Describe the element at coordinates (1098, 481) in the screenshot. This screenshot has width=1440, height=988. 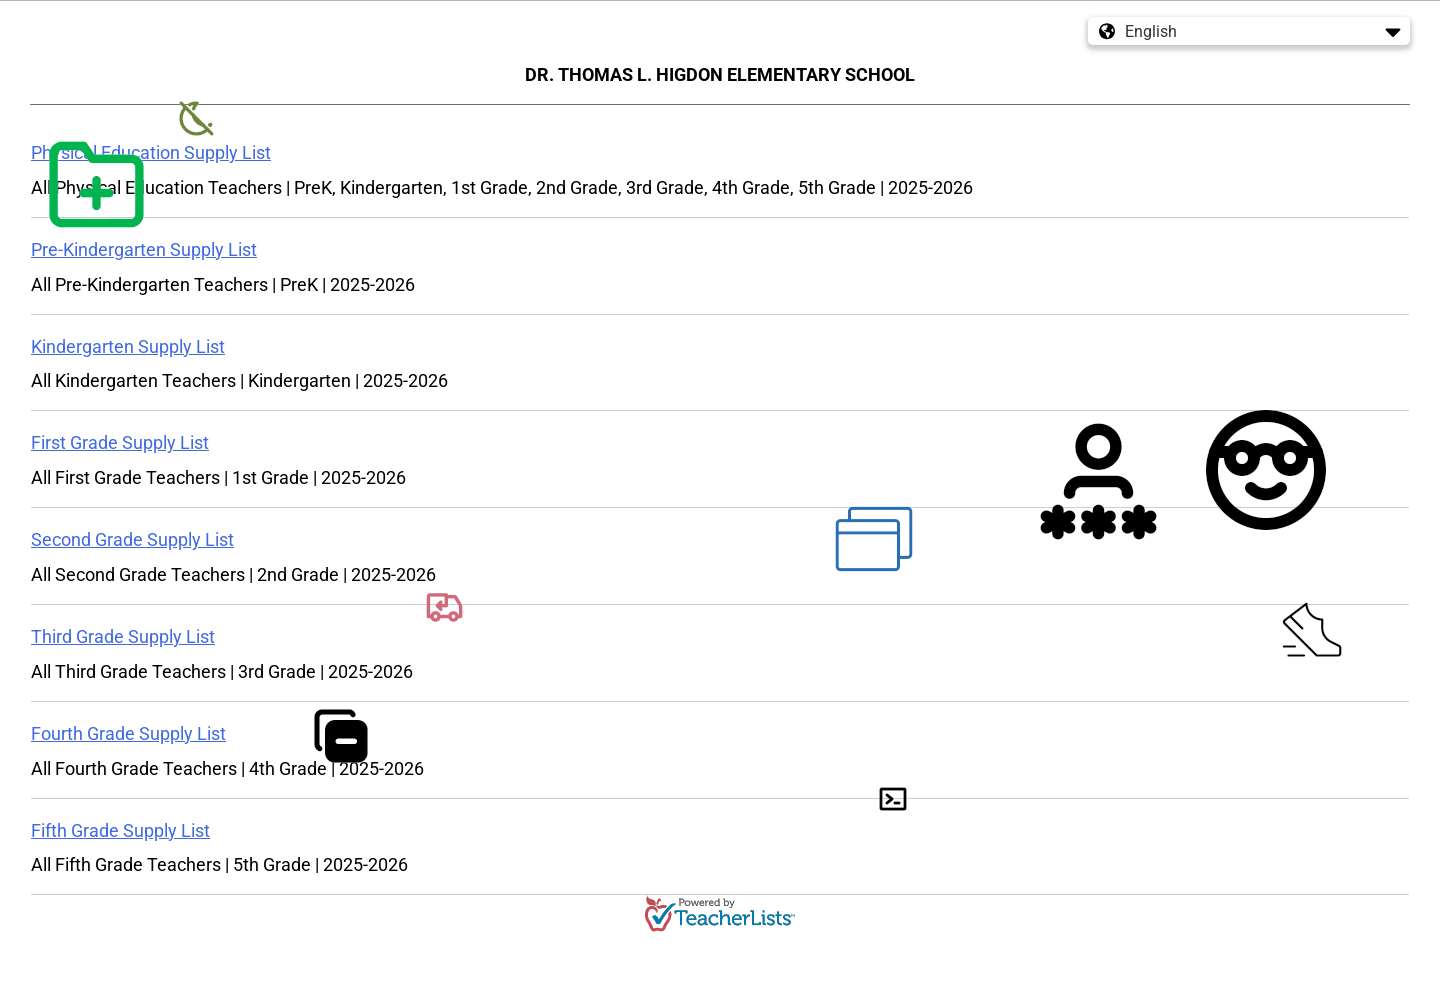
I see `enter user password to sign in` at that location.